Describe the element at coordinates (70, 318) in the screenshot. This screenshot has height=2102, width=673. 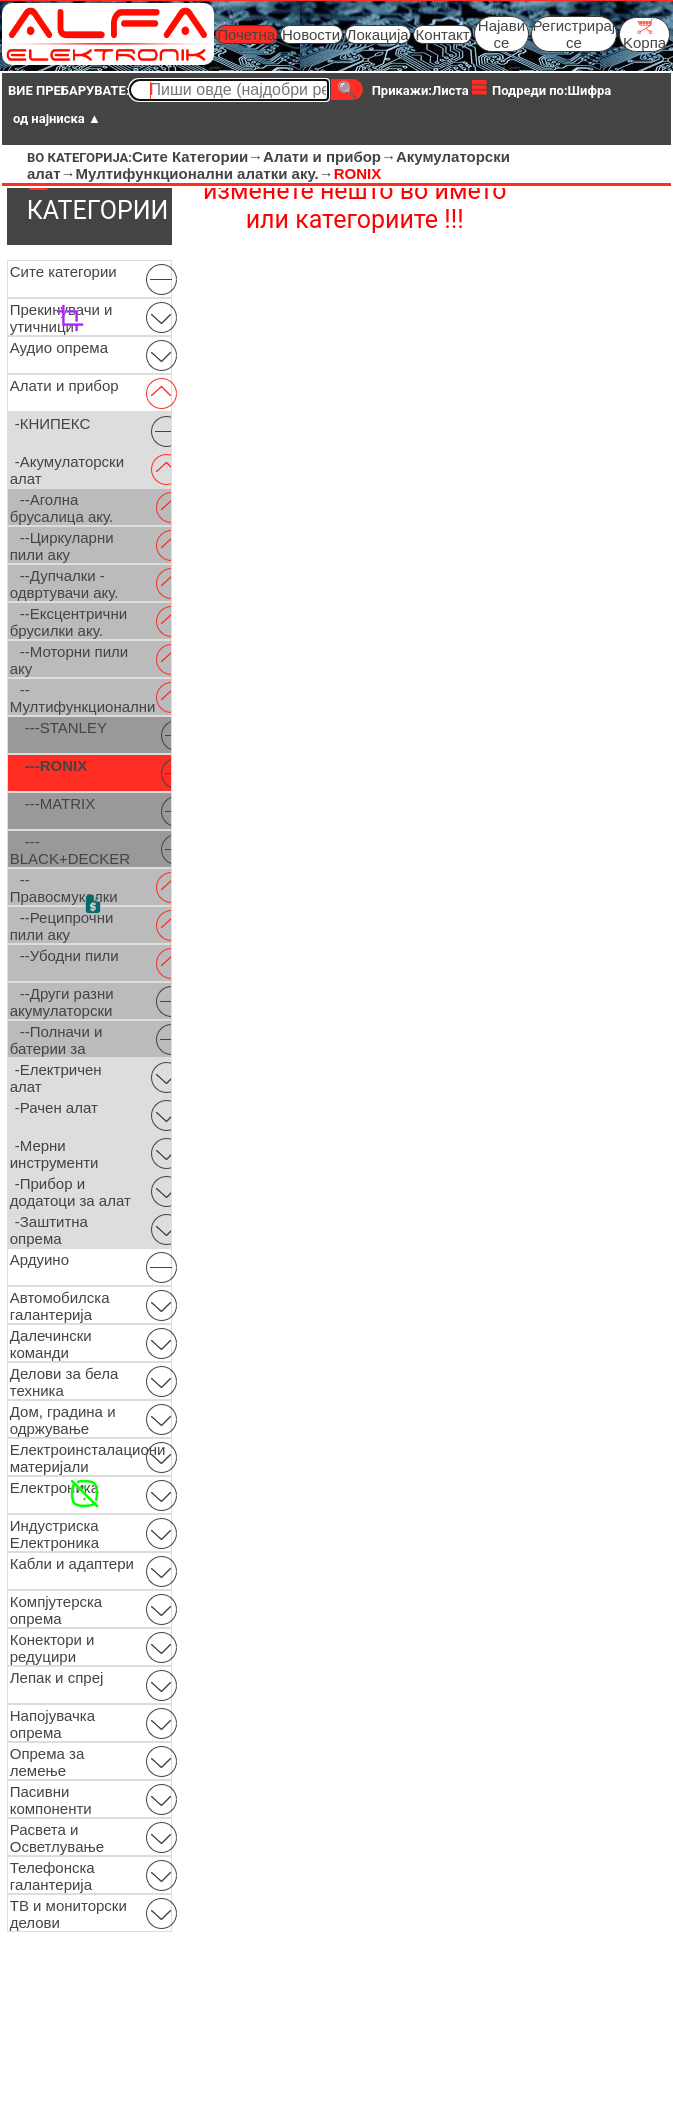
I see `crop an image` at that location.